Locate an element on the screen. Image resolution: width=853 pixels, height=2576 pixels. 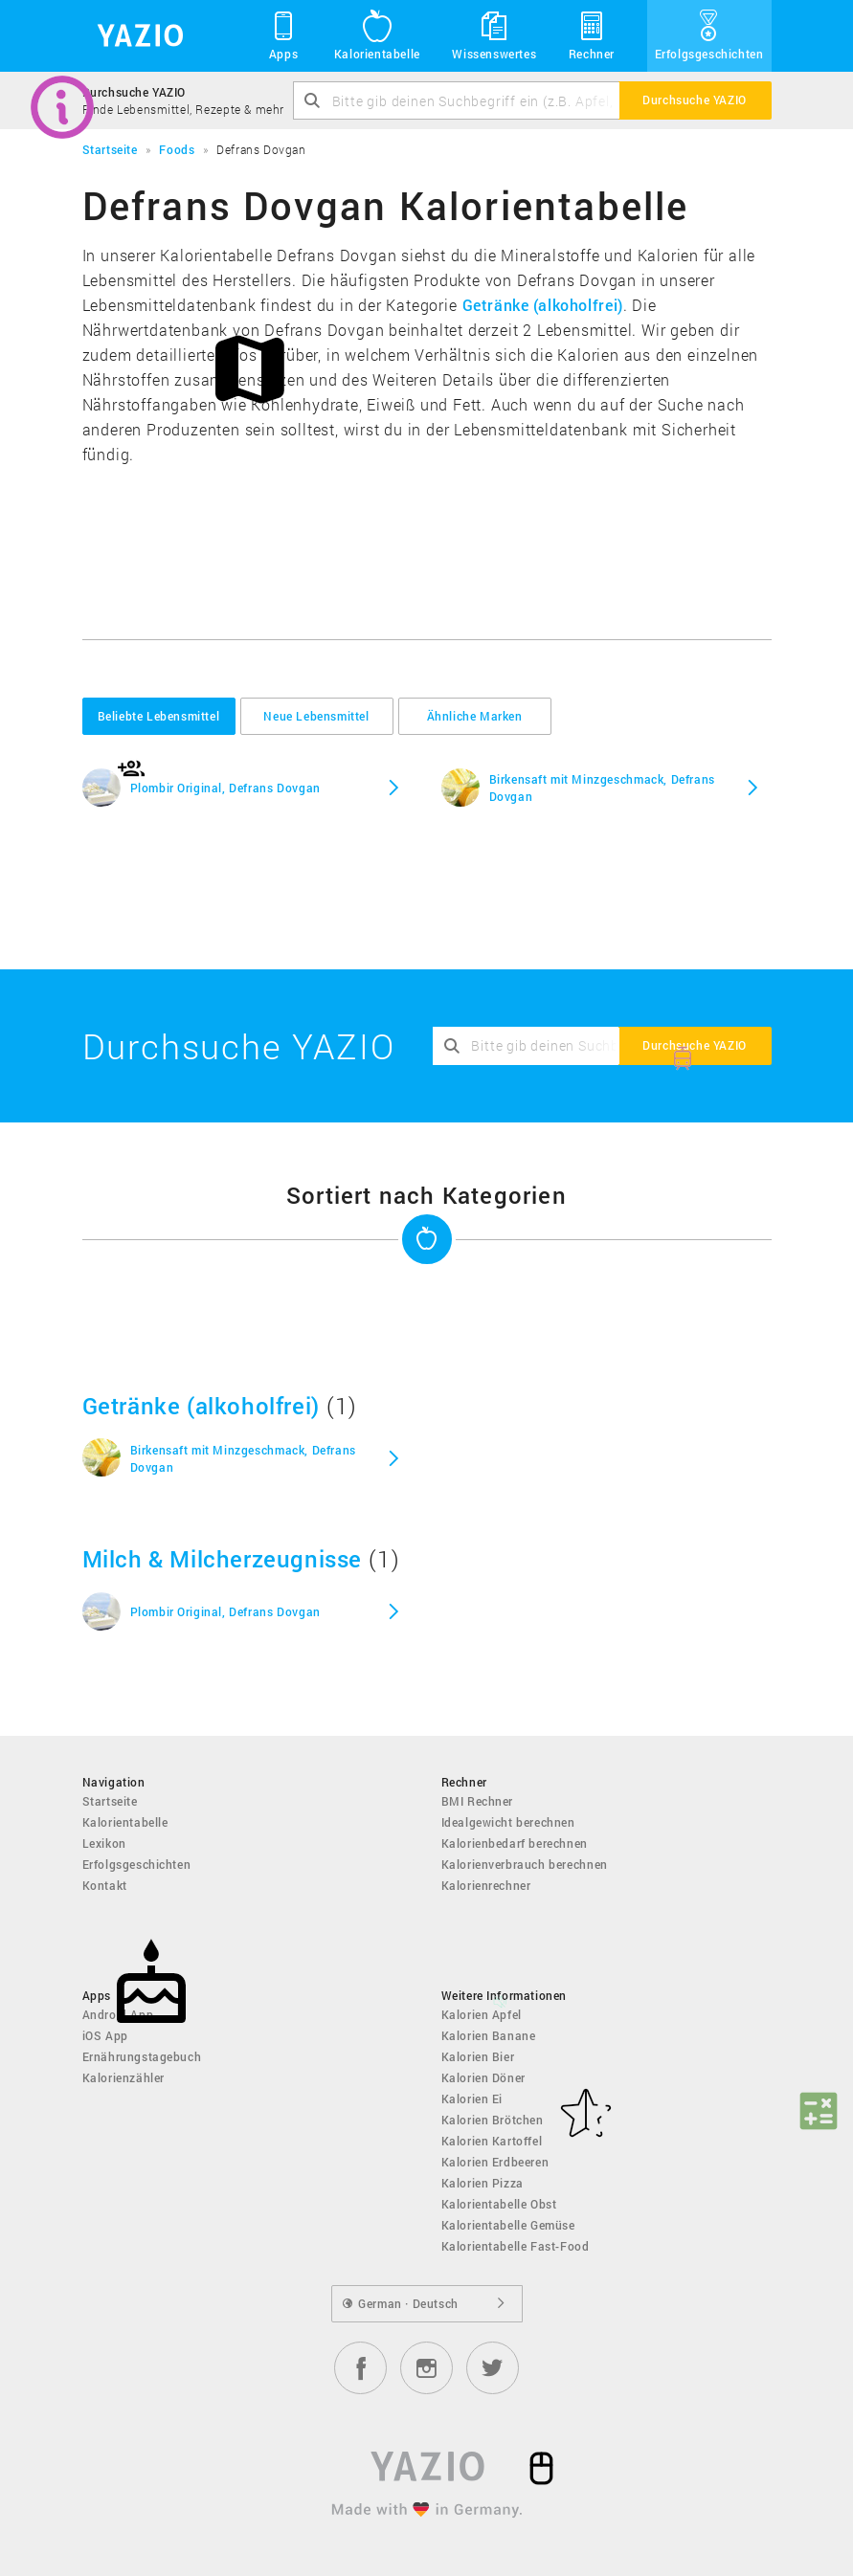
add a new member to a group is located at coordinates (131, 768).